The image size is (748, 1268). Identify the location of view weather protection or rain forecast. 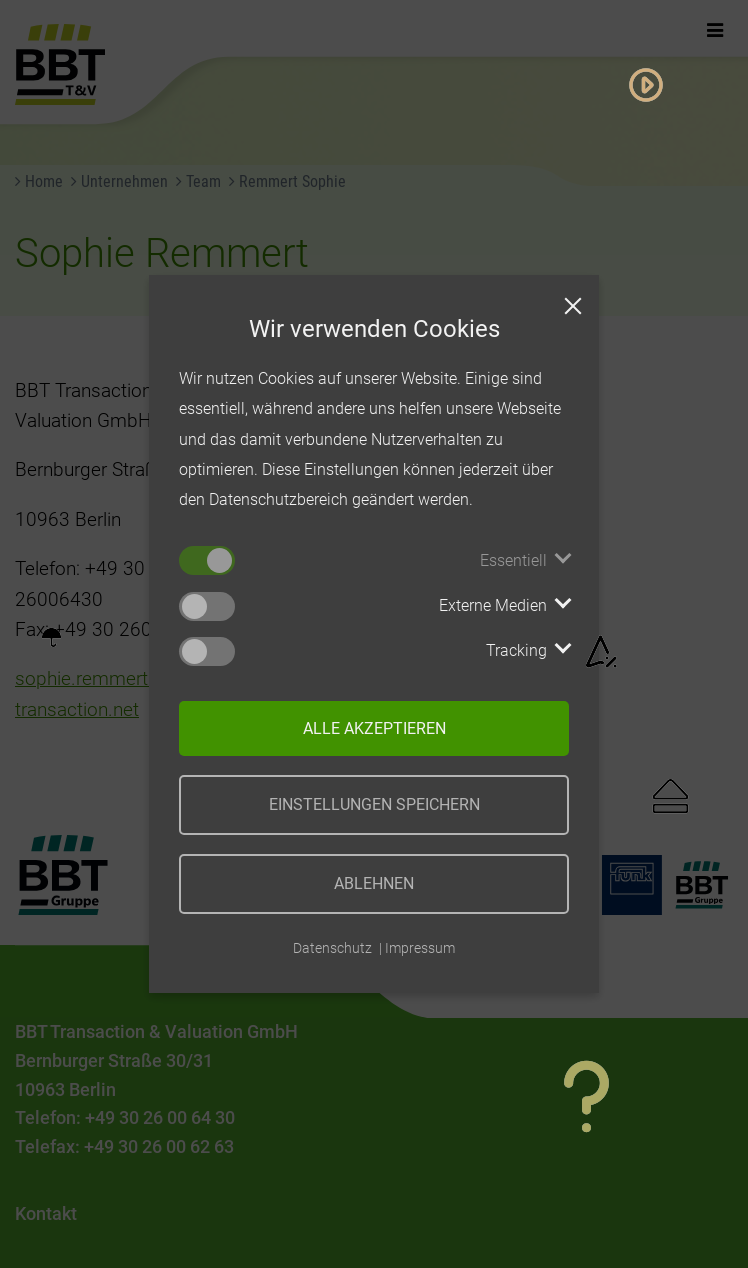
(51, 637).